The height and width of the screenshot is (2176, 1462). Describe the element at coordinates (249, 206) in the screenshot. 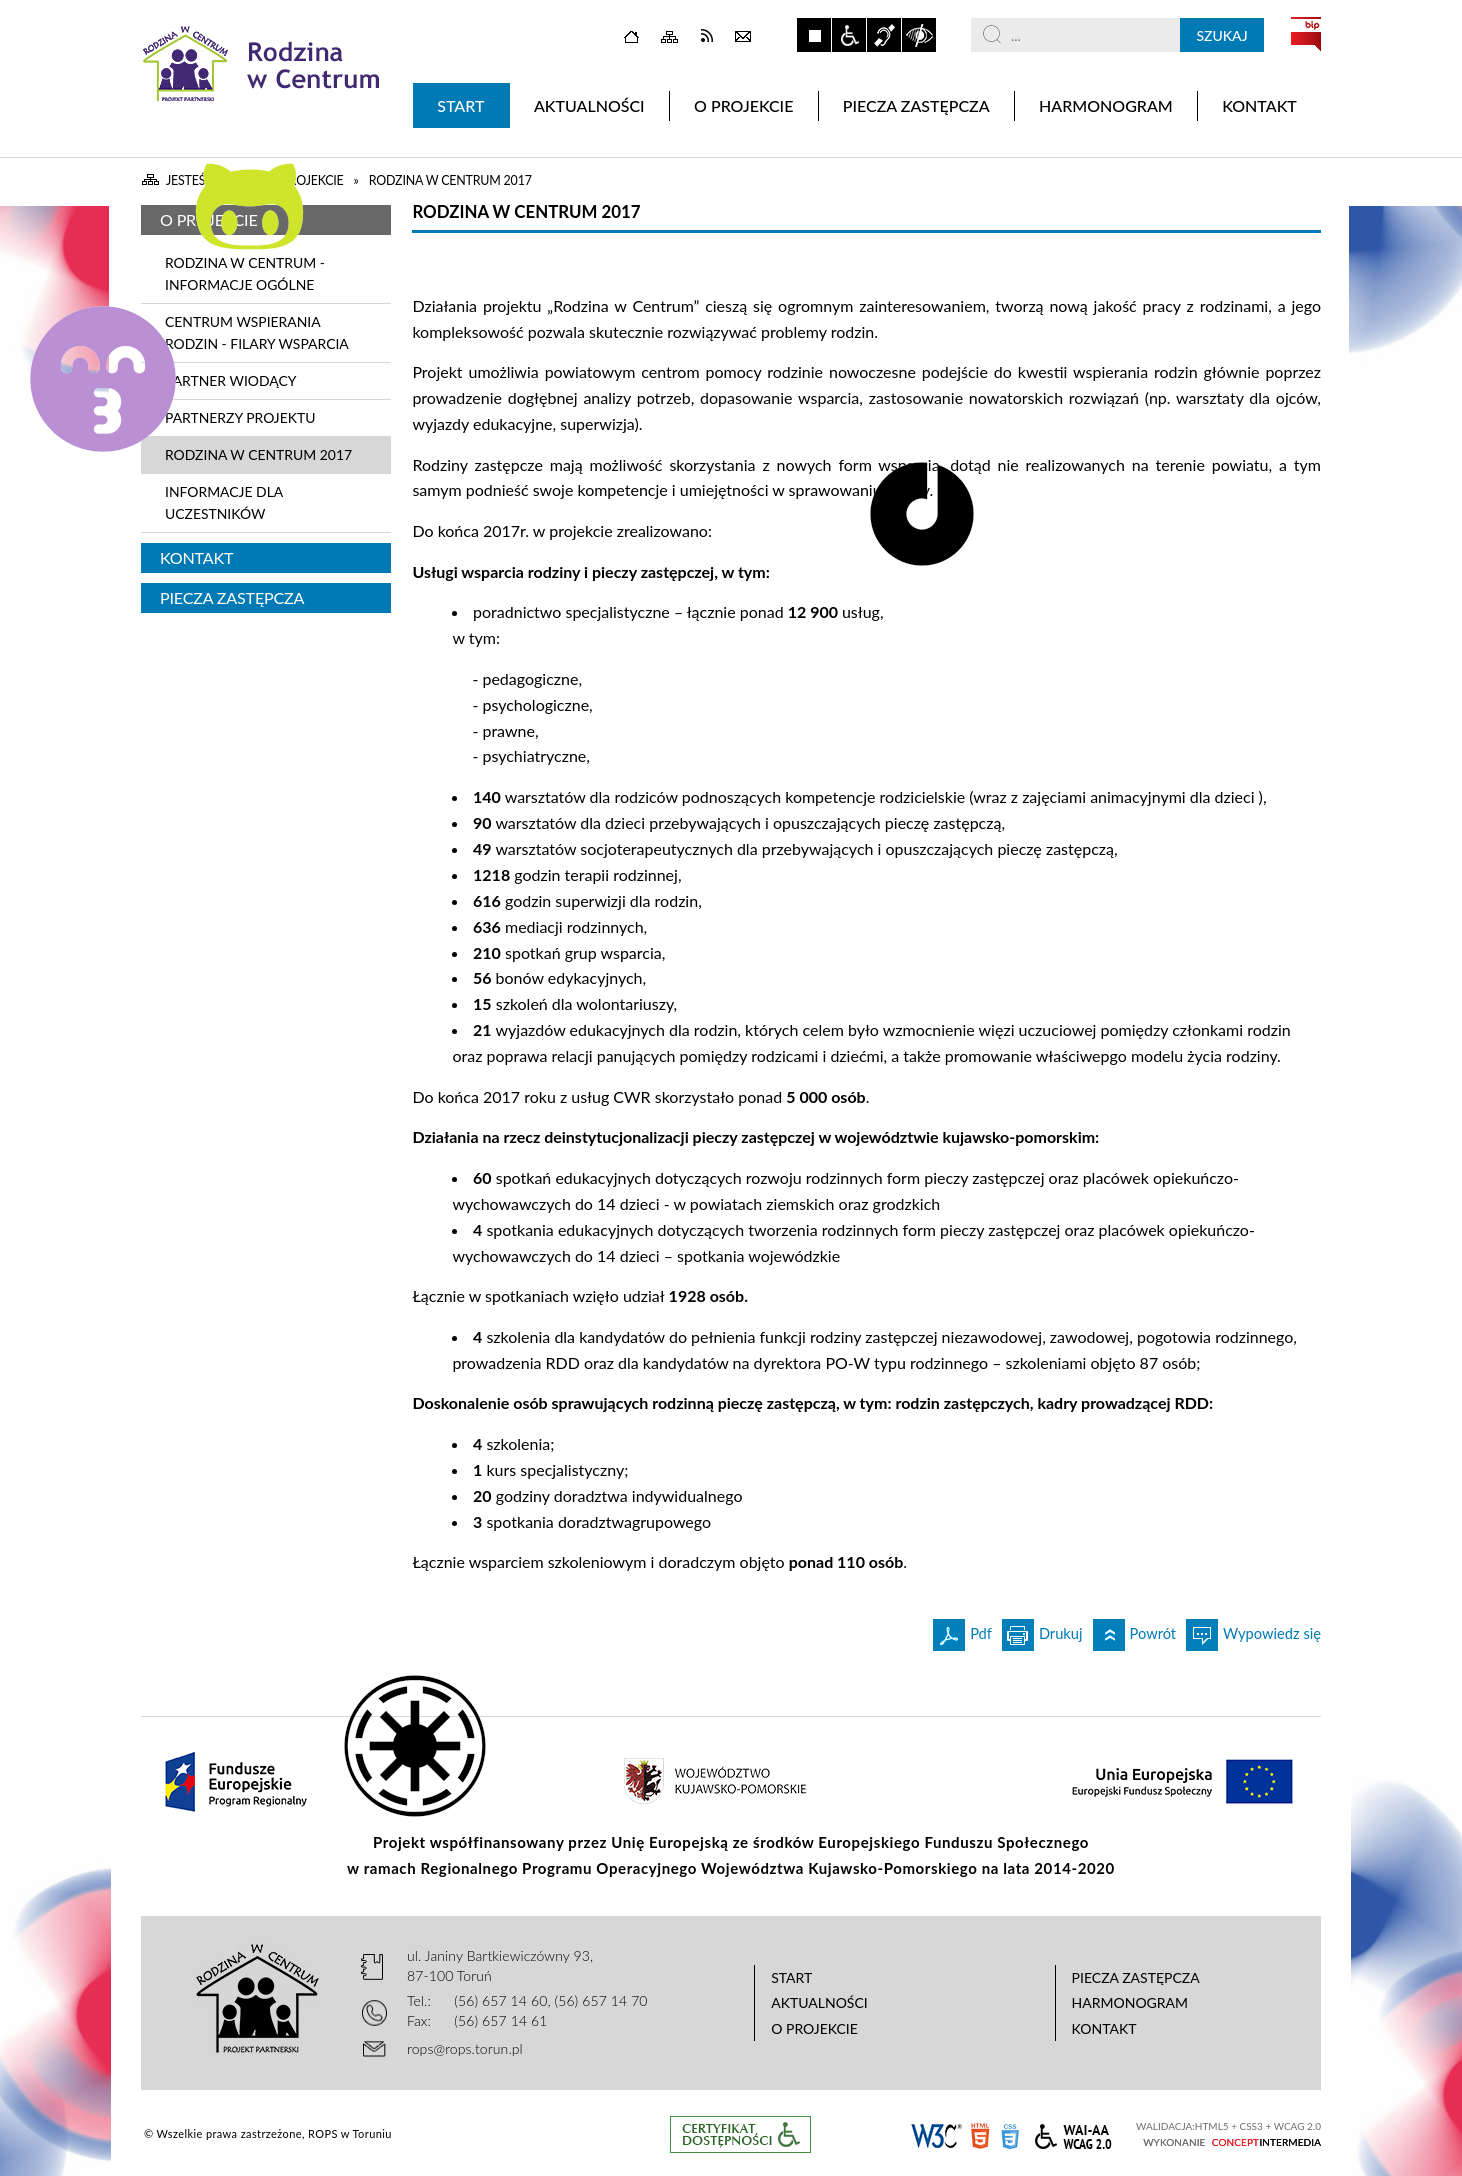

I see `link to GitHub repository` at that location.